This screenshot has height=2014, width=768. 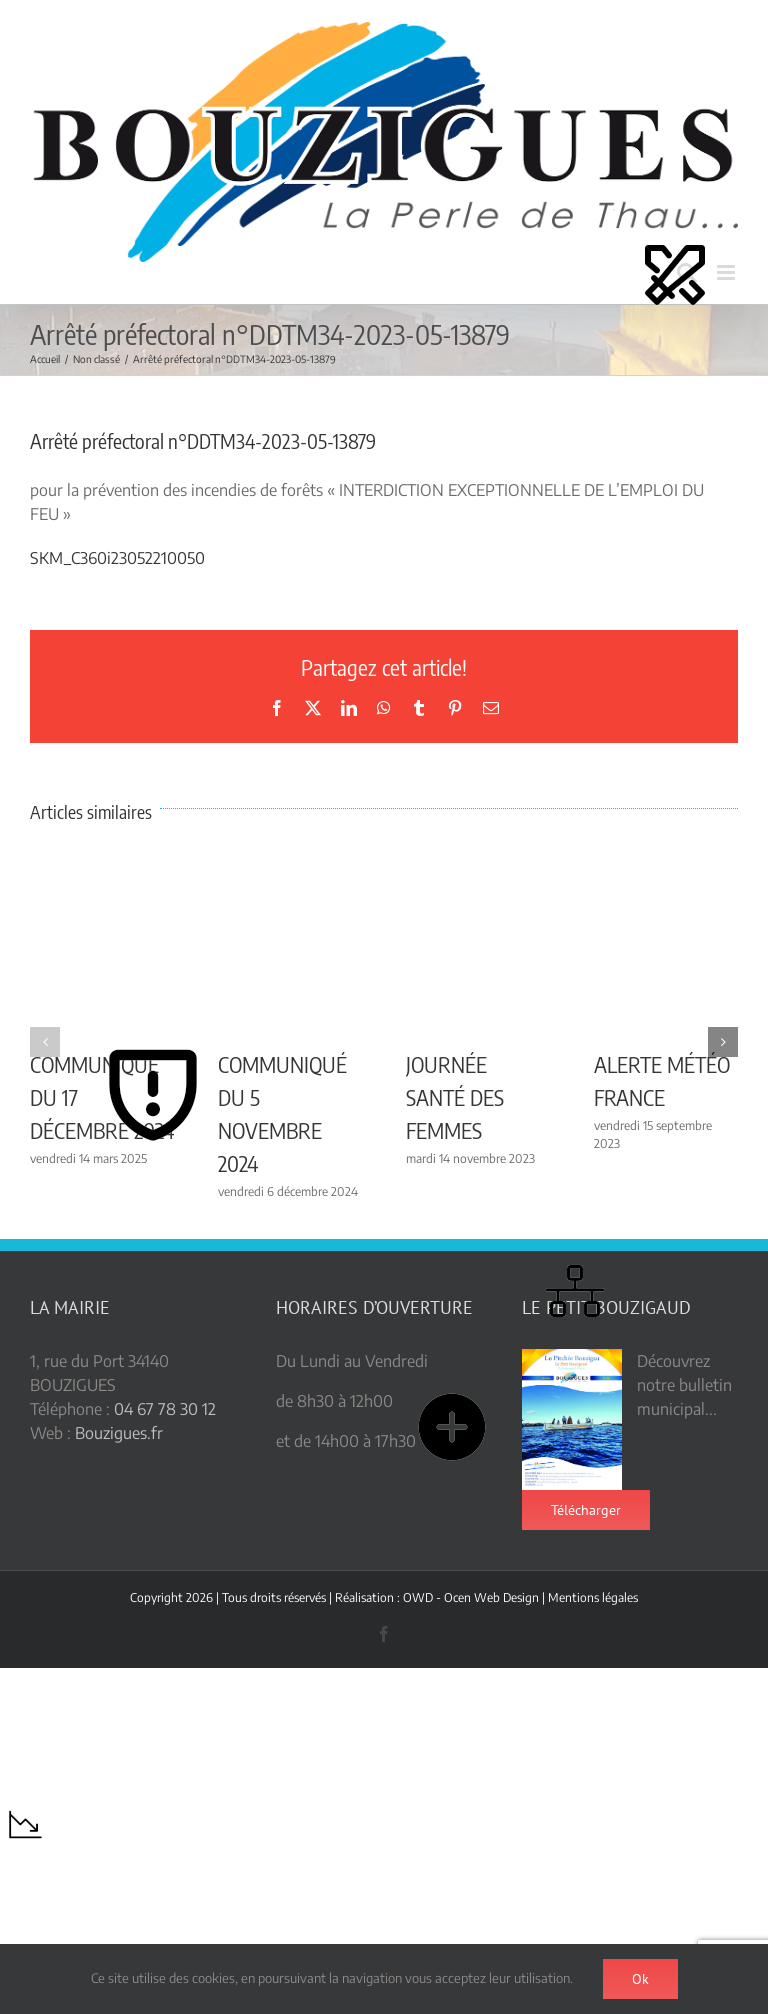 What do you see at coordinates (153, 1090) in the screenshot?
I see `security warning or alert detected` at bounding box center [153, 1090].